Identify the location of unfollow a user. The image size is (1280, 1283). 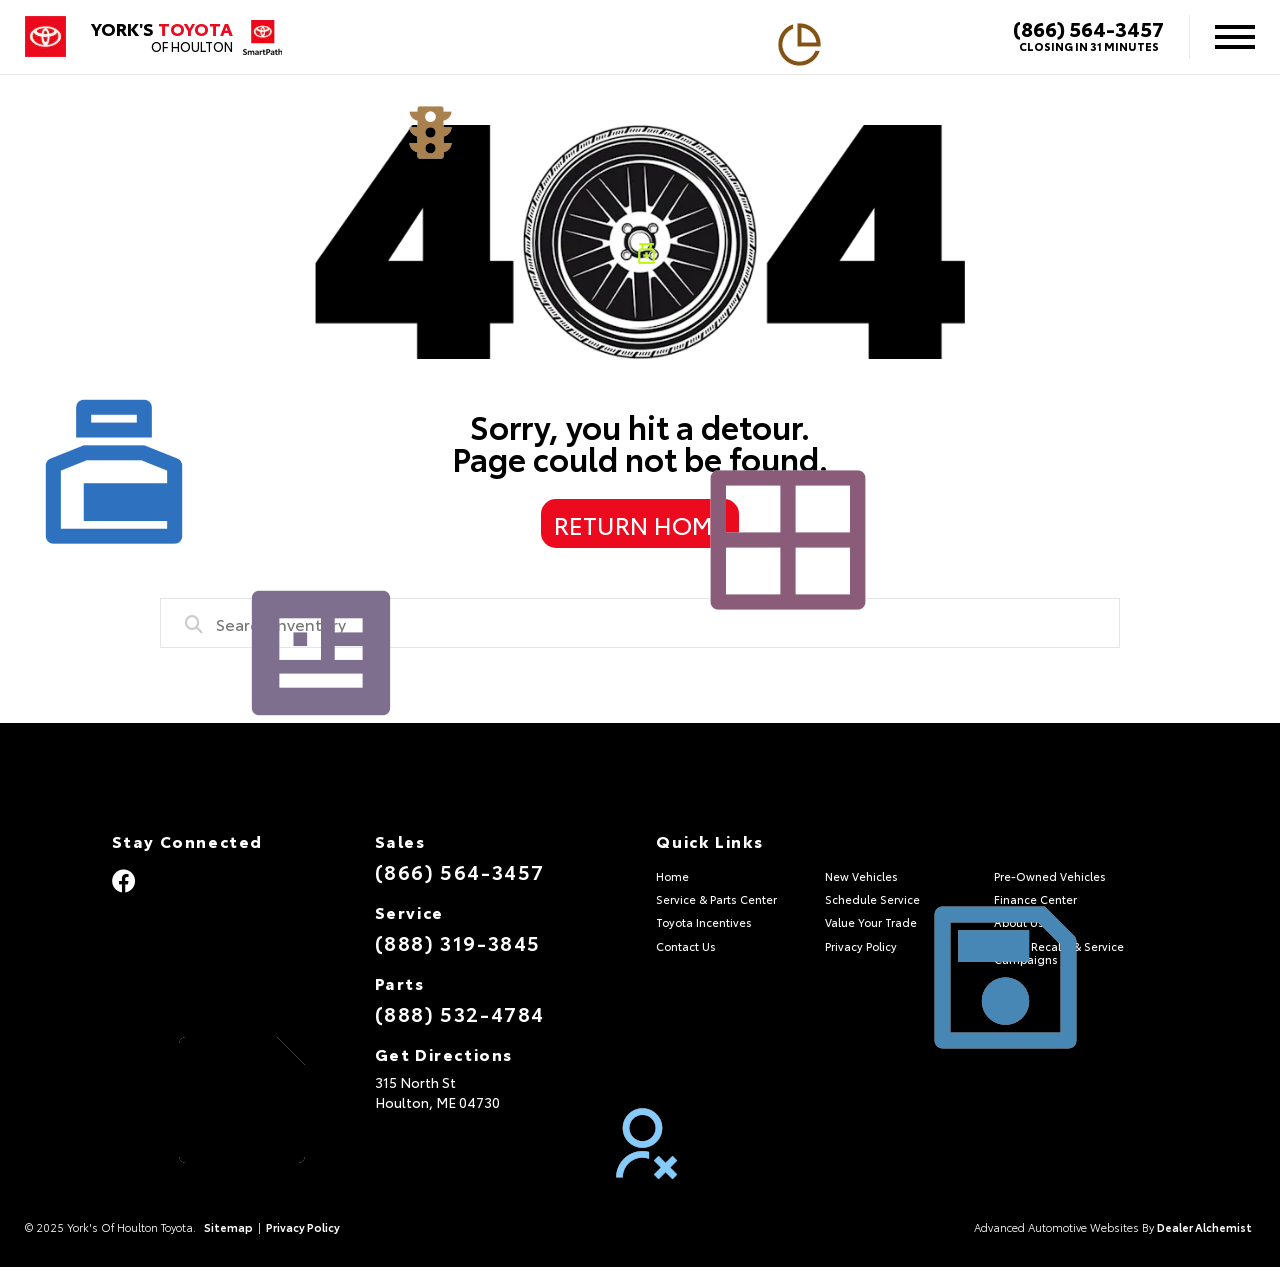
(642, 1144).